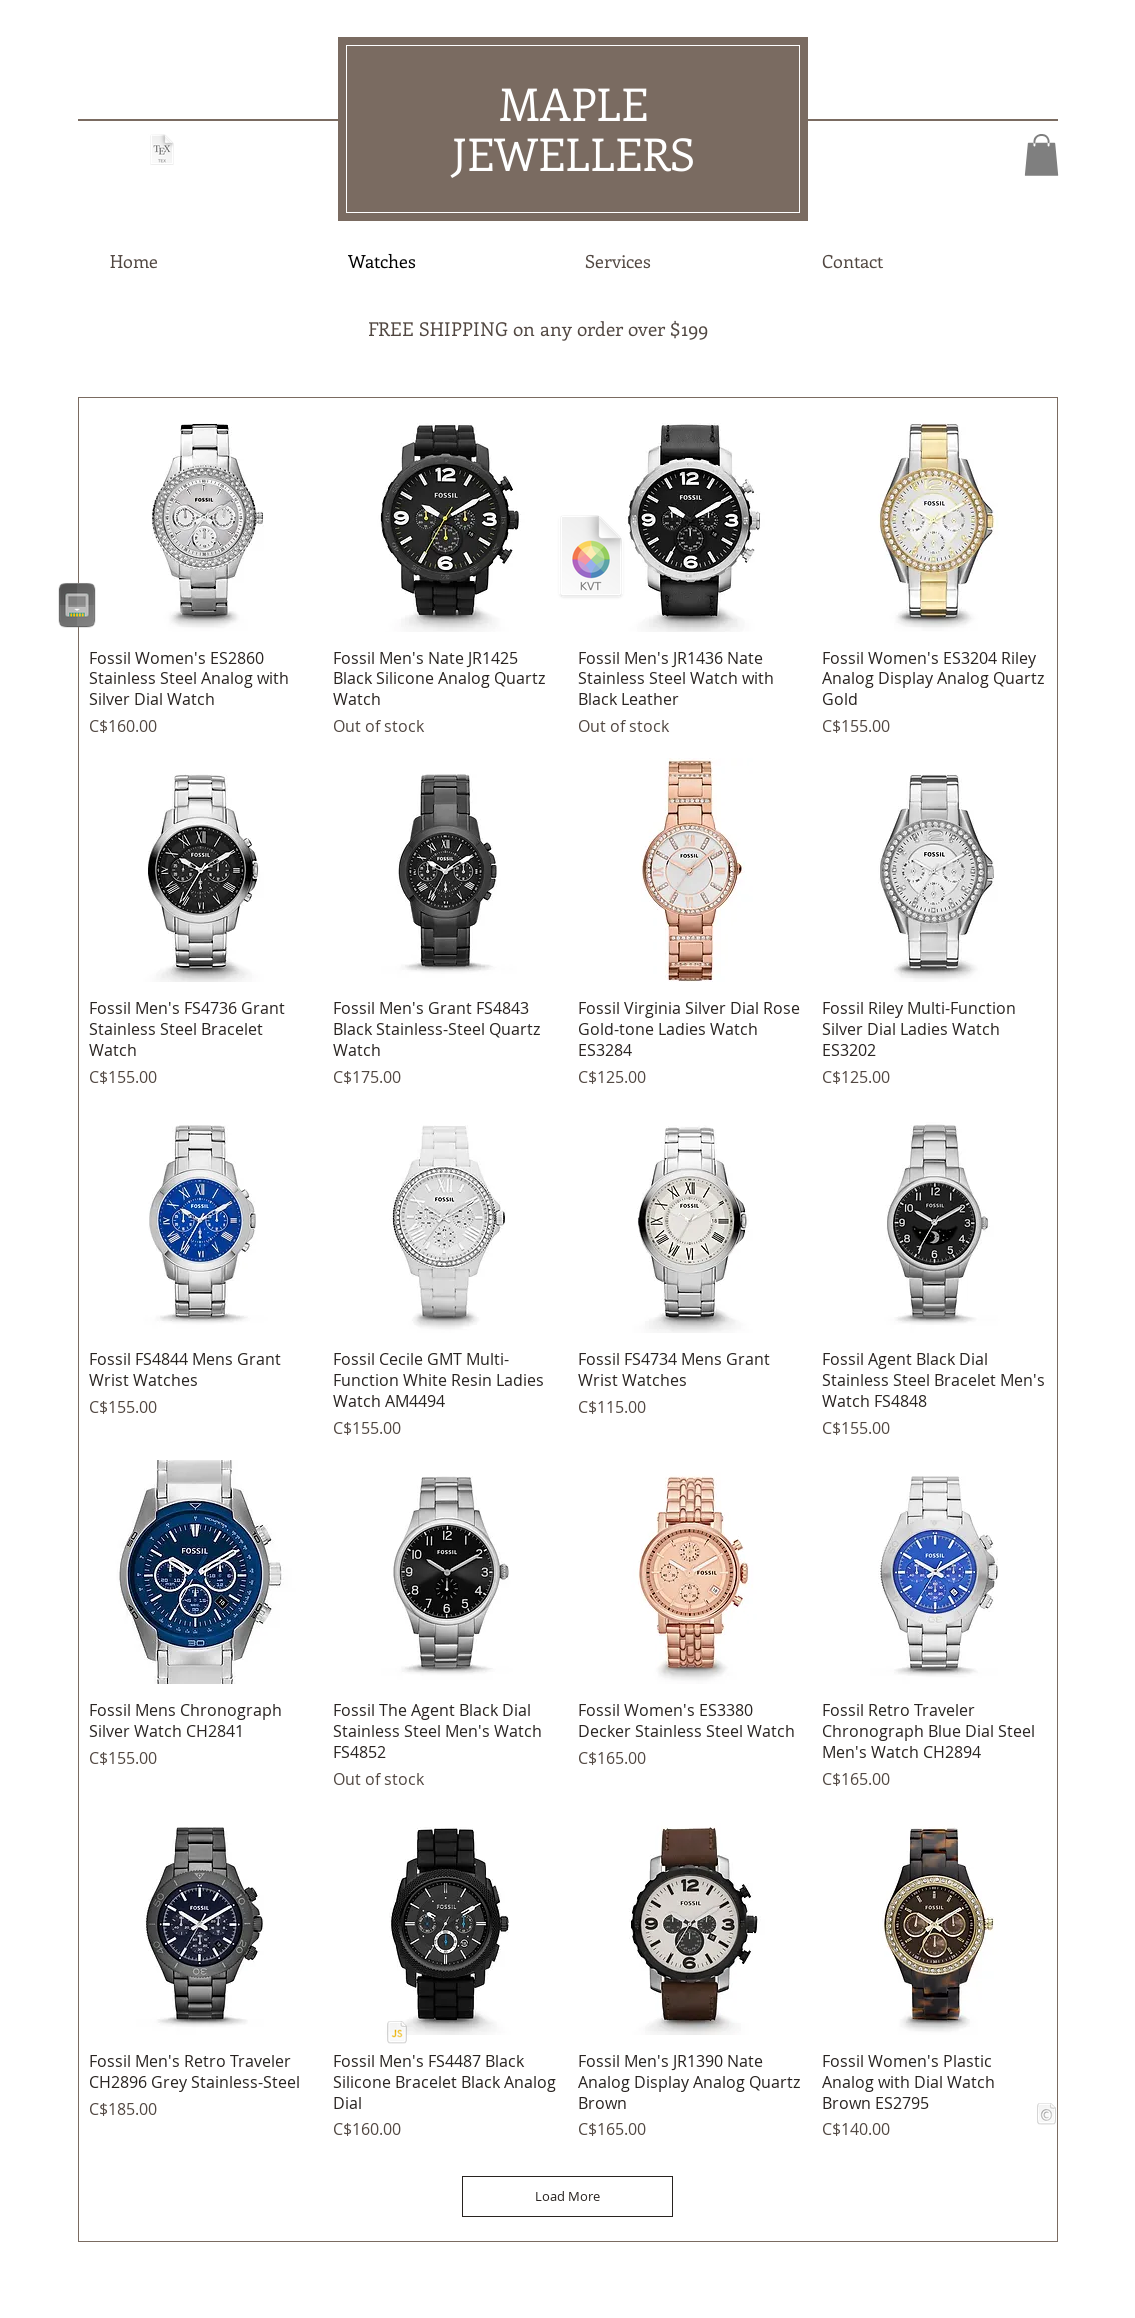 This screenshot has width=1135, height=2318. What do you see at coordinates (591, 557) in the screenshot?
I see `a KVT text file associated with Krita vector graphics` at bounding box center [591, 557].